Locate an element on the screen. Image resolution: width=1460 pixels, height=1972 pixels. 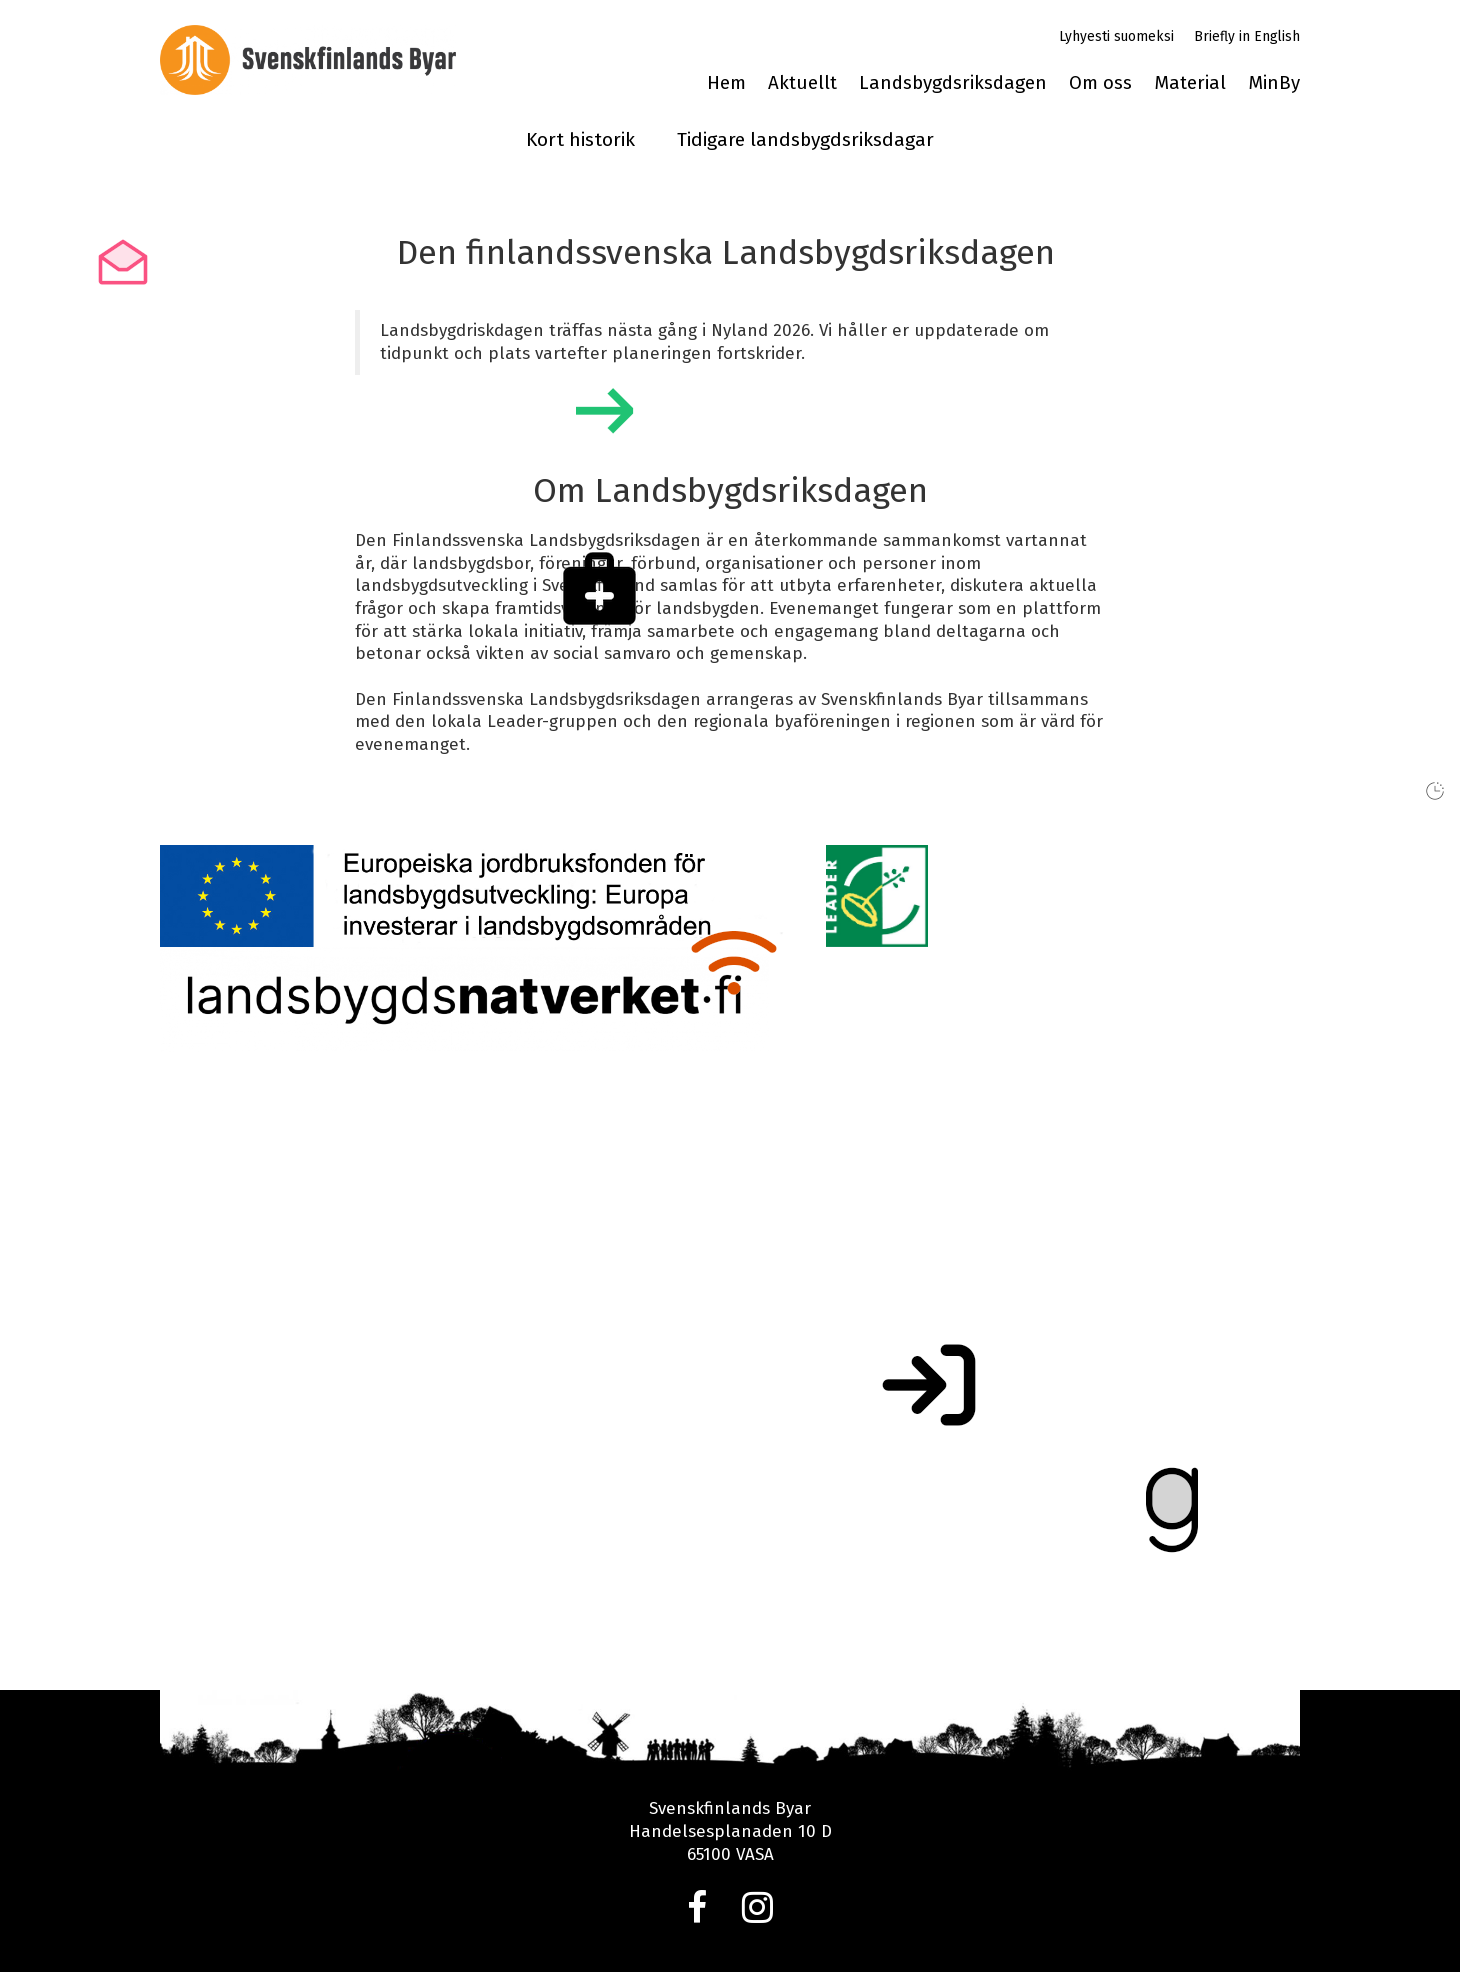
view countdown timer is located at coordinates (1435, 791).